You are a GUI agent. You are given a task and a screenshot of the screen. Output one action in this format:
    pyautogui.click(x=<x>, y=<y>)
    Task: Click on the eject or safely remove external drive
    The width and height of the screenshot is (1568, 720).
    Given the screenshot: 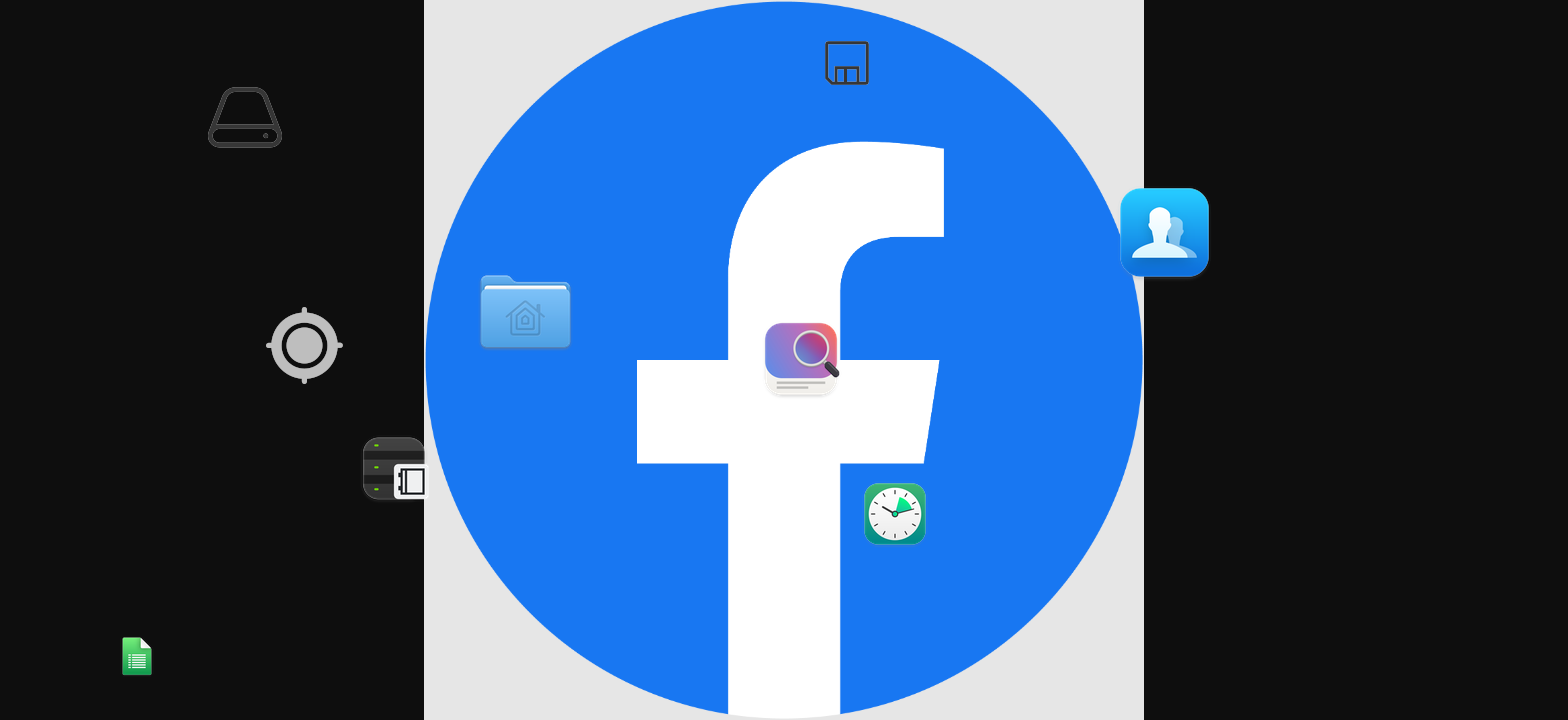 What is the action you would take?
    pyautogui.click(x=245, y=115)
    